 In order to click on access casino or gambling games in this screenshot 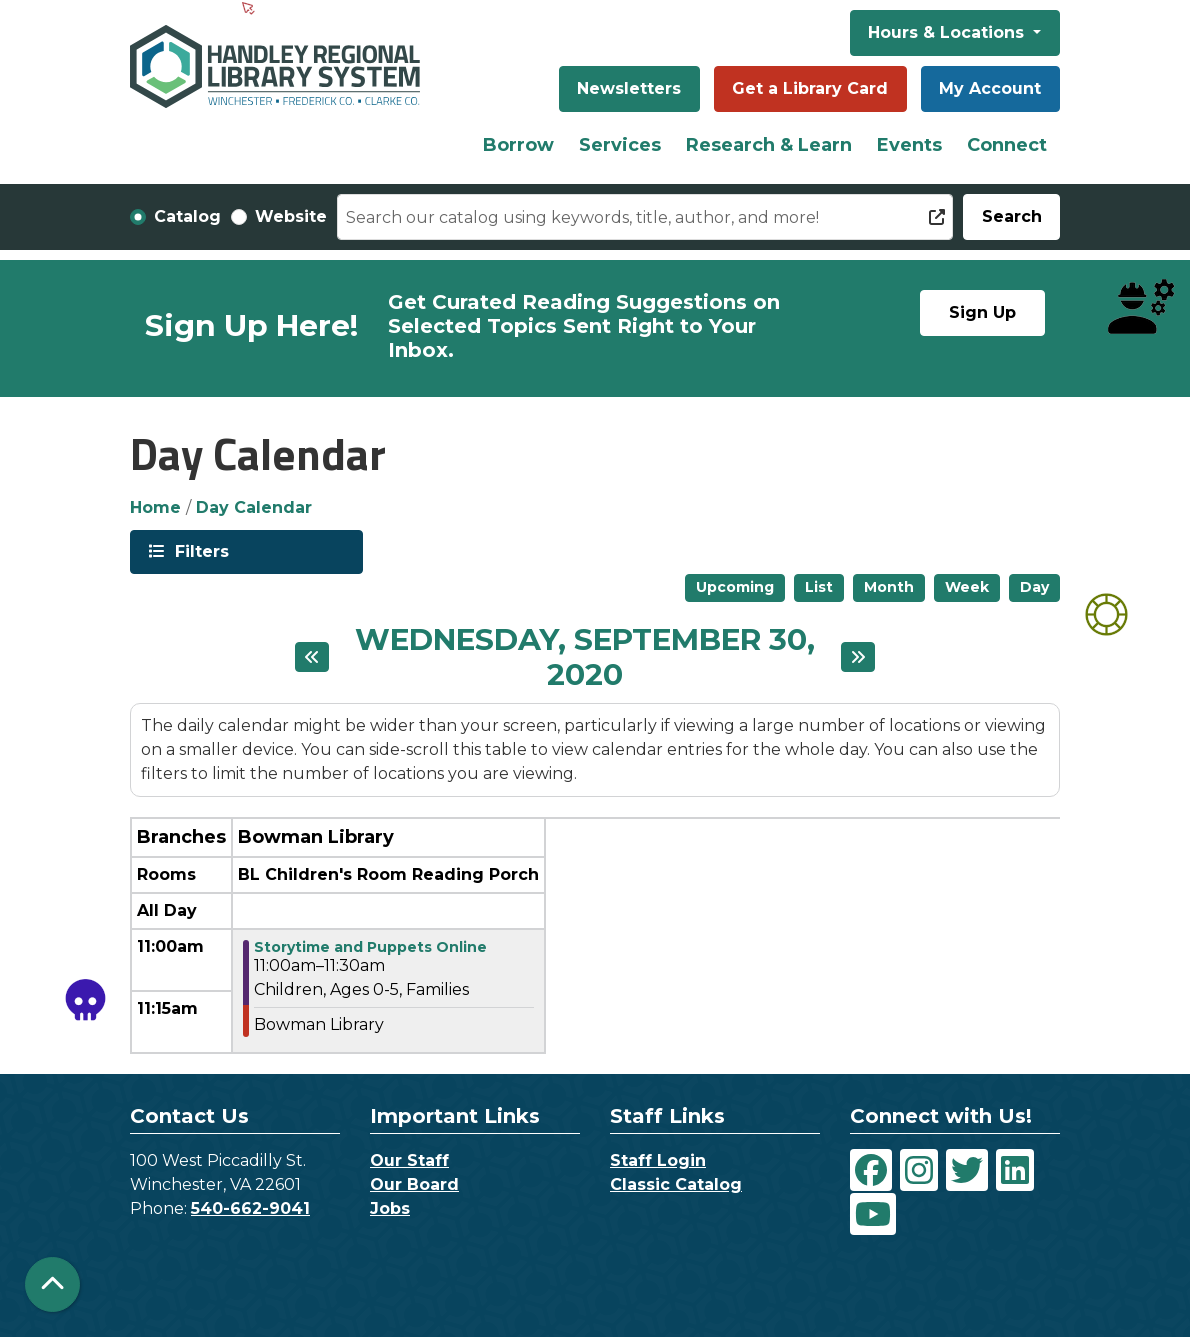, I will do `click(1106, 614)`.